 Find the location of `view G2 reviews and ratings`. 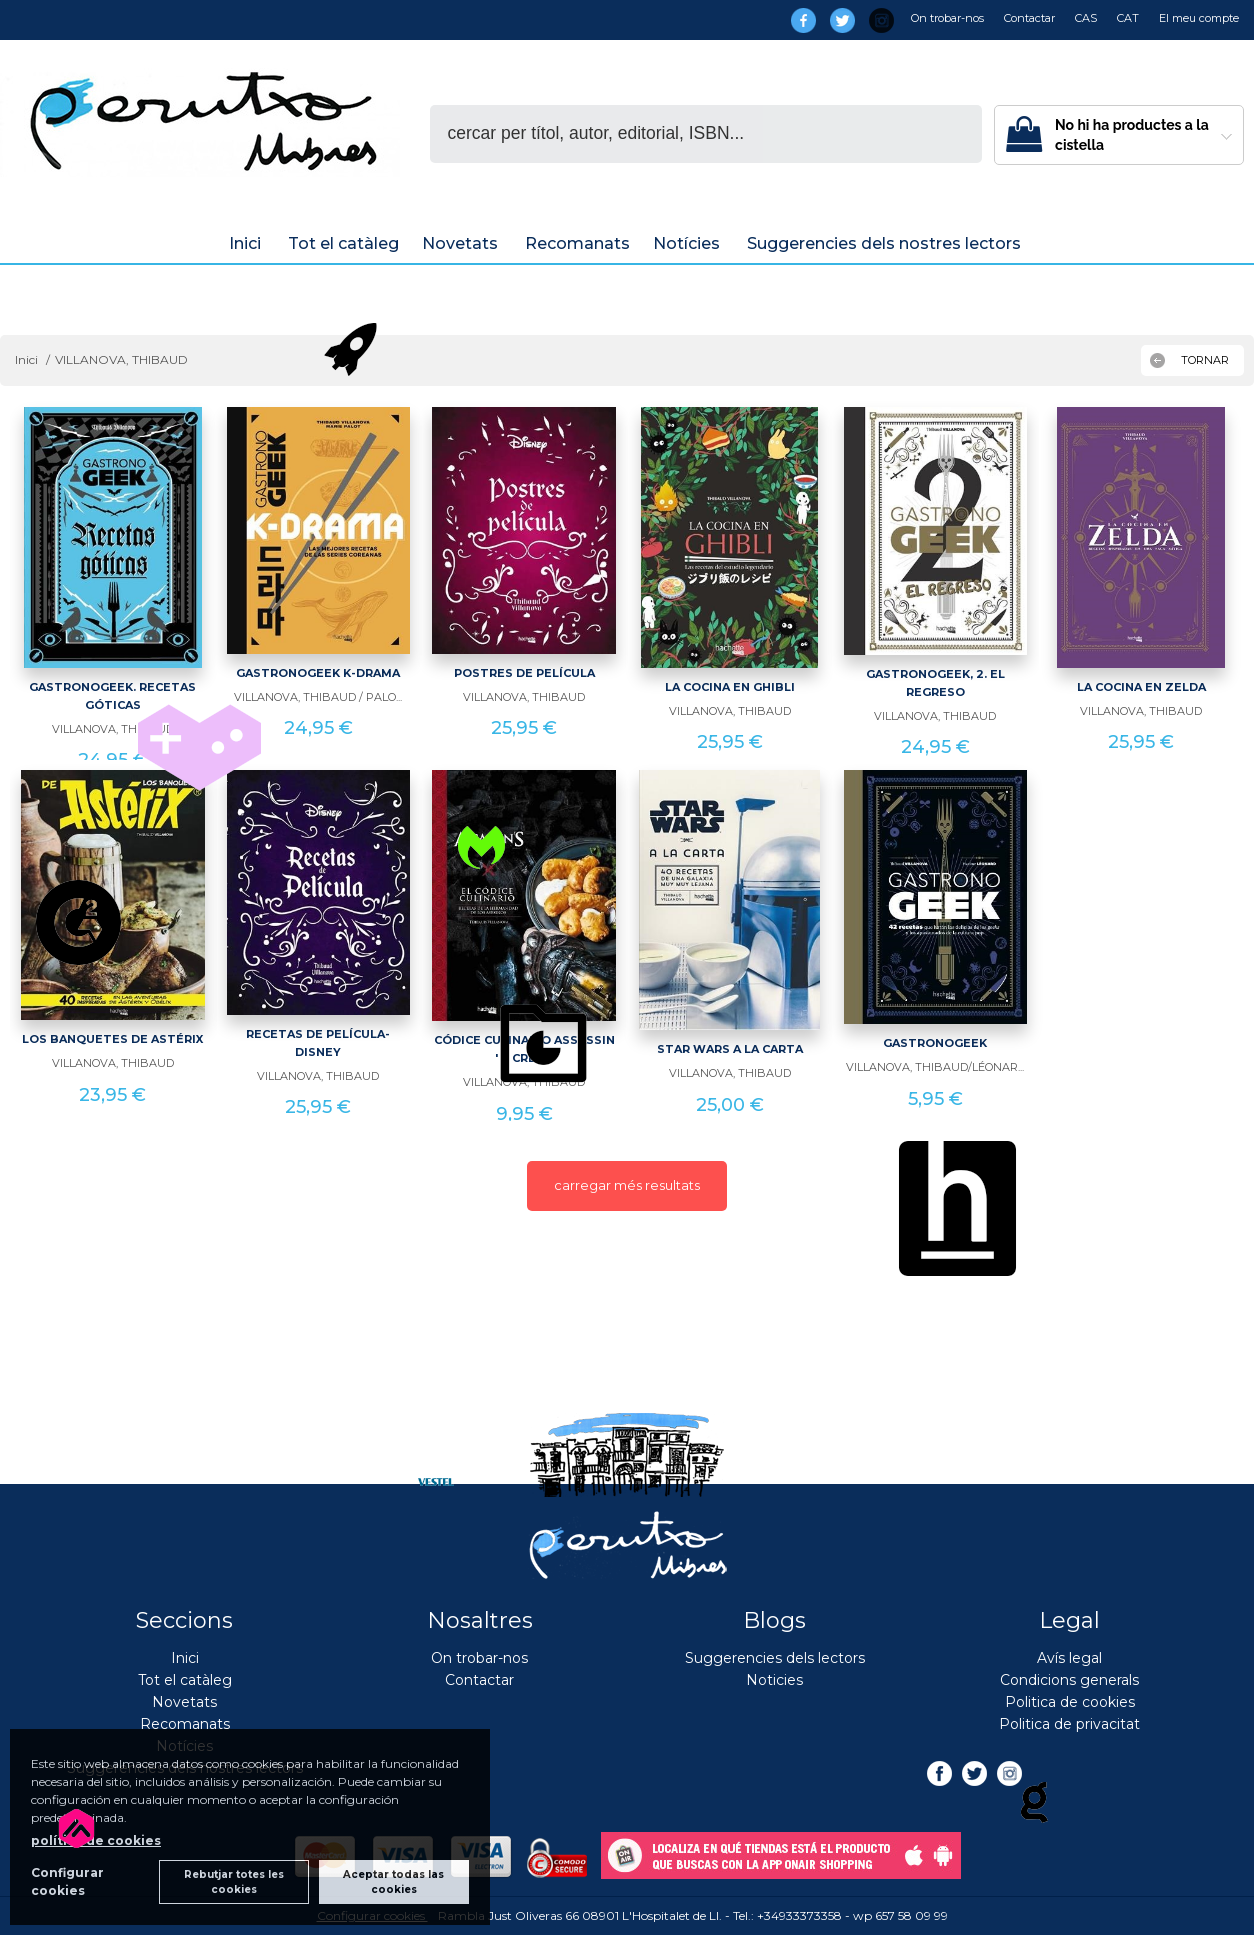

view G2 reviews and ratings is located at coordinates (78, 922).